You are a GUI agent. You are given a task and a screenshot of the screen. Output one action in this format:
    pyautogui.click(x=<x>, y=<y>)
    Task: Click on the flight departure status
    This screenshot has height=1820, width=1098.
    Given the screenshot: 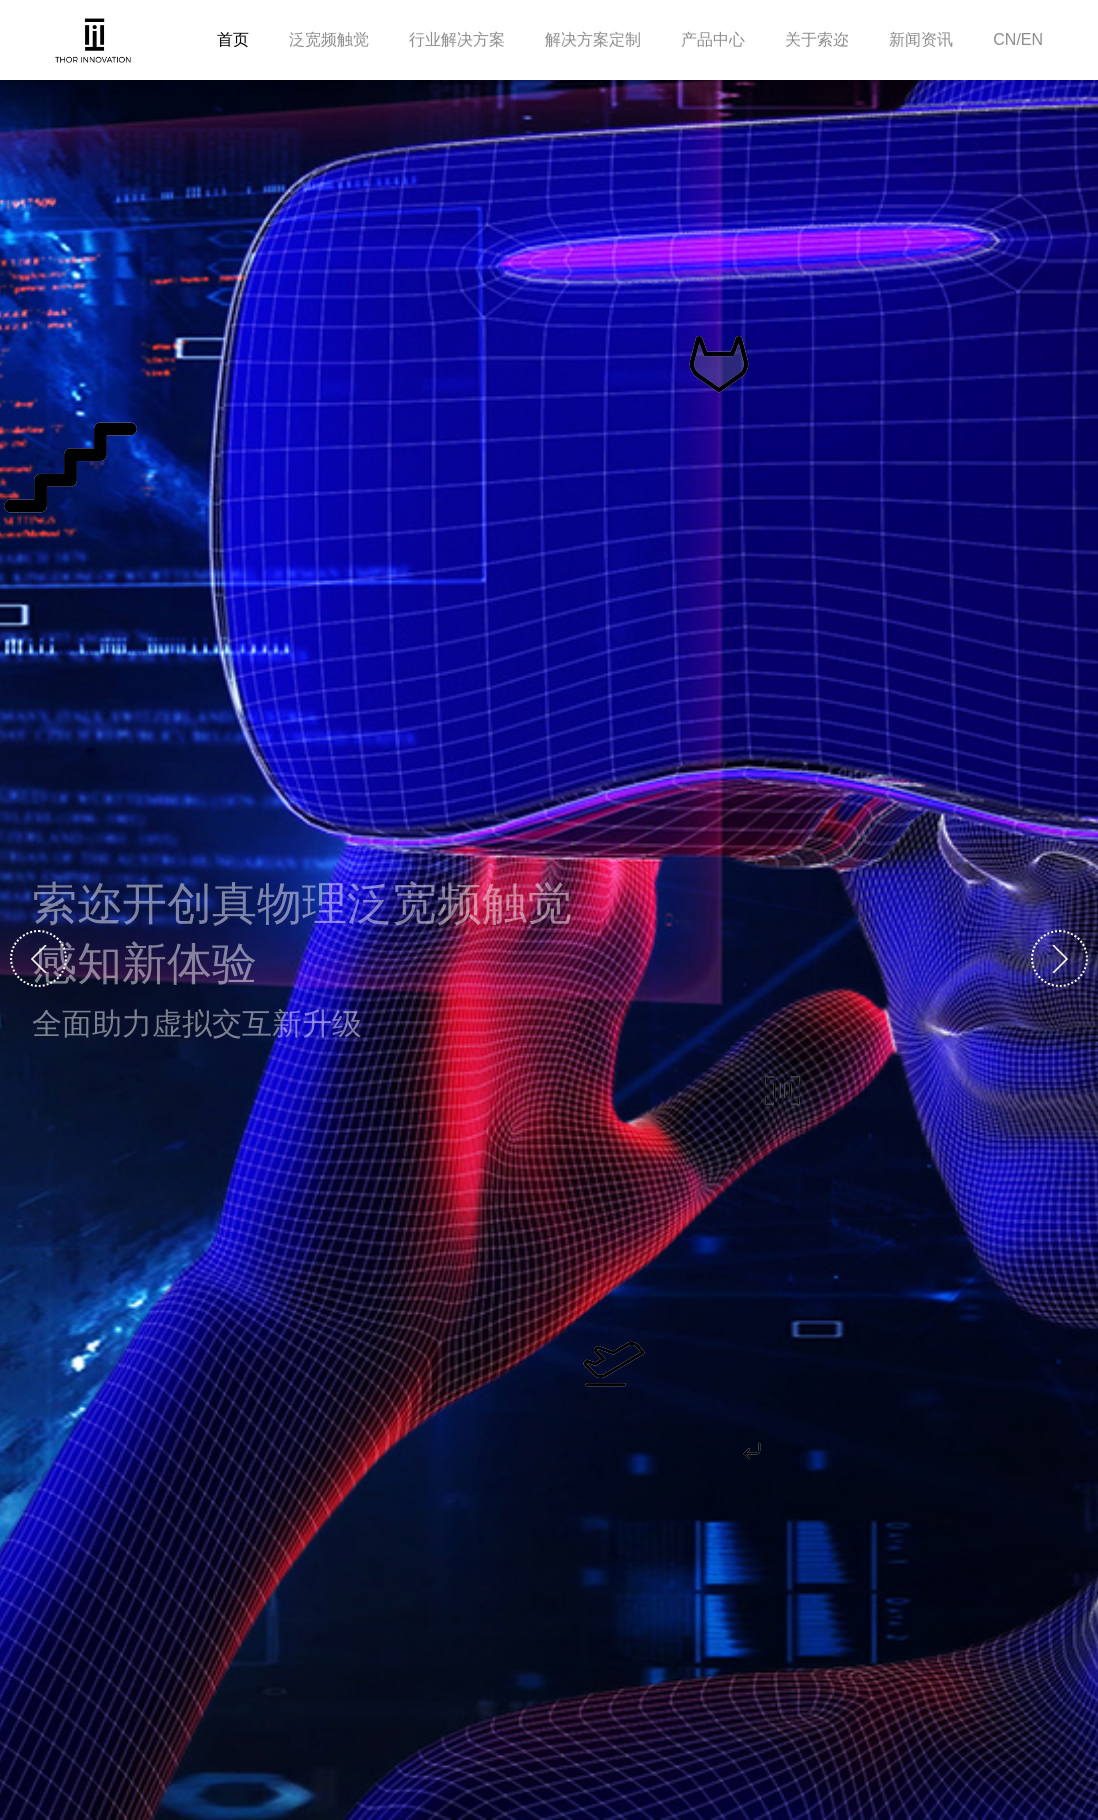 What is the action you would take?
    pyautogui.click(x=614, y=1362)
    